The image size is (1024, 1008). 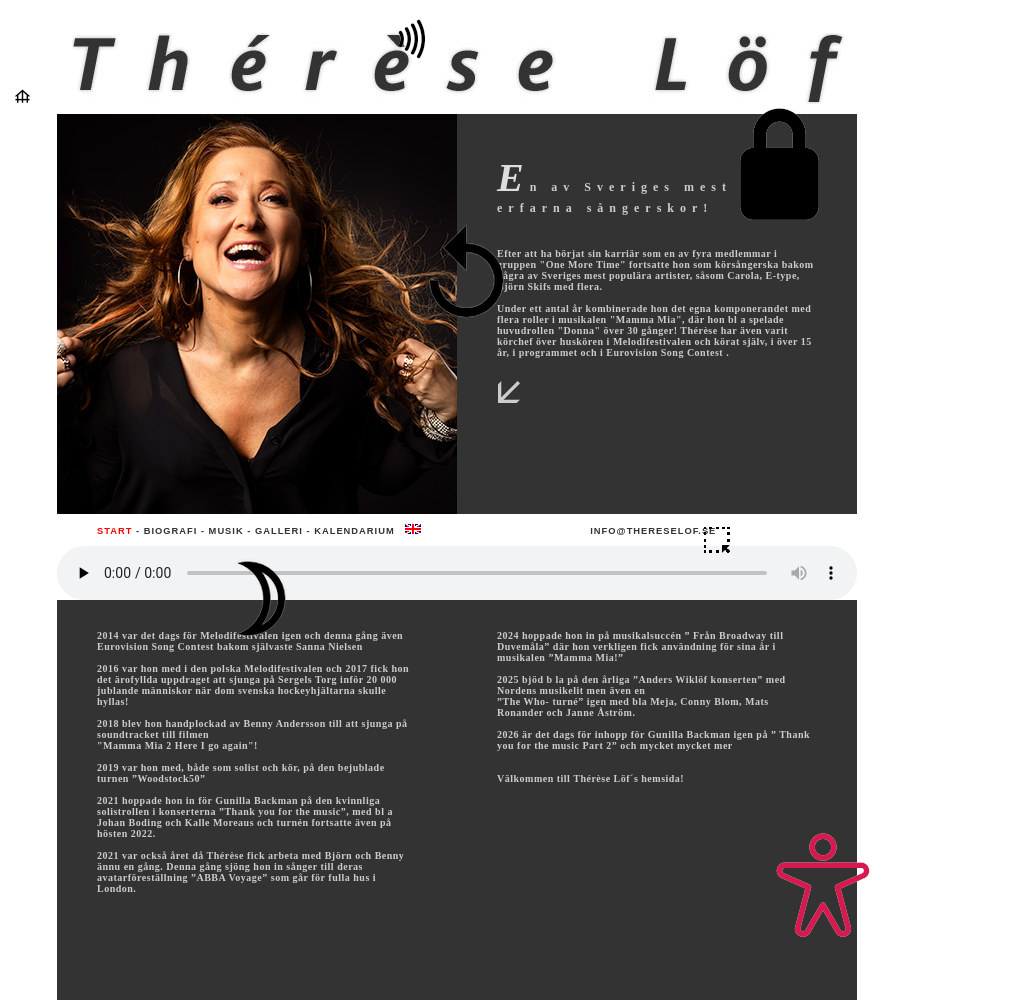 What do you see at coordinates (411, 39) in the screenshot?
I see `tap to pay or use contactless payment` at bounding box center [411, 39].